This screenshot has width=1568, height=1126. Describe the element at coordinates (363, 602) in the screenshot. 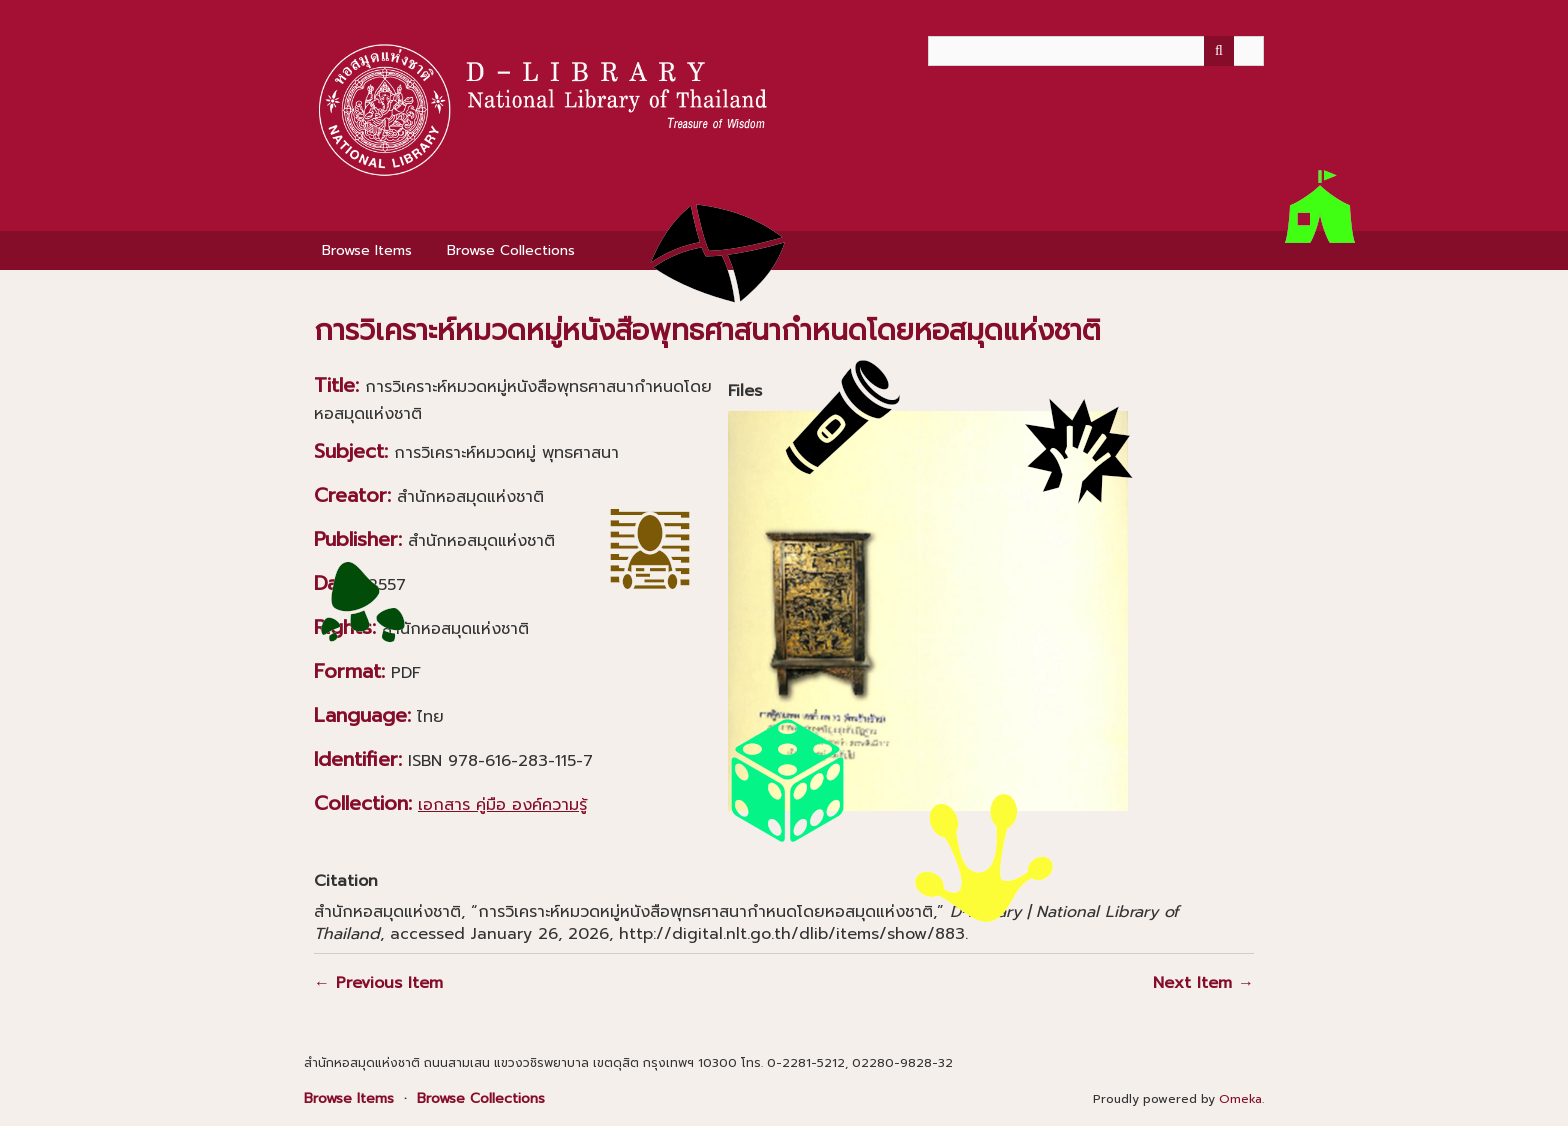

I see `browse mushroom or fungi identification` at that location.